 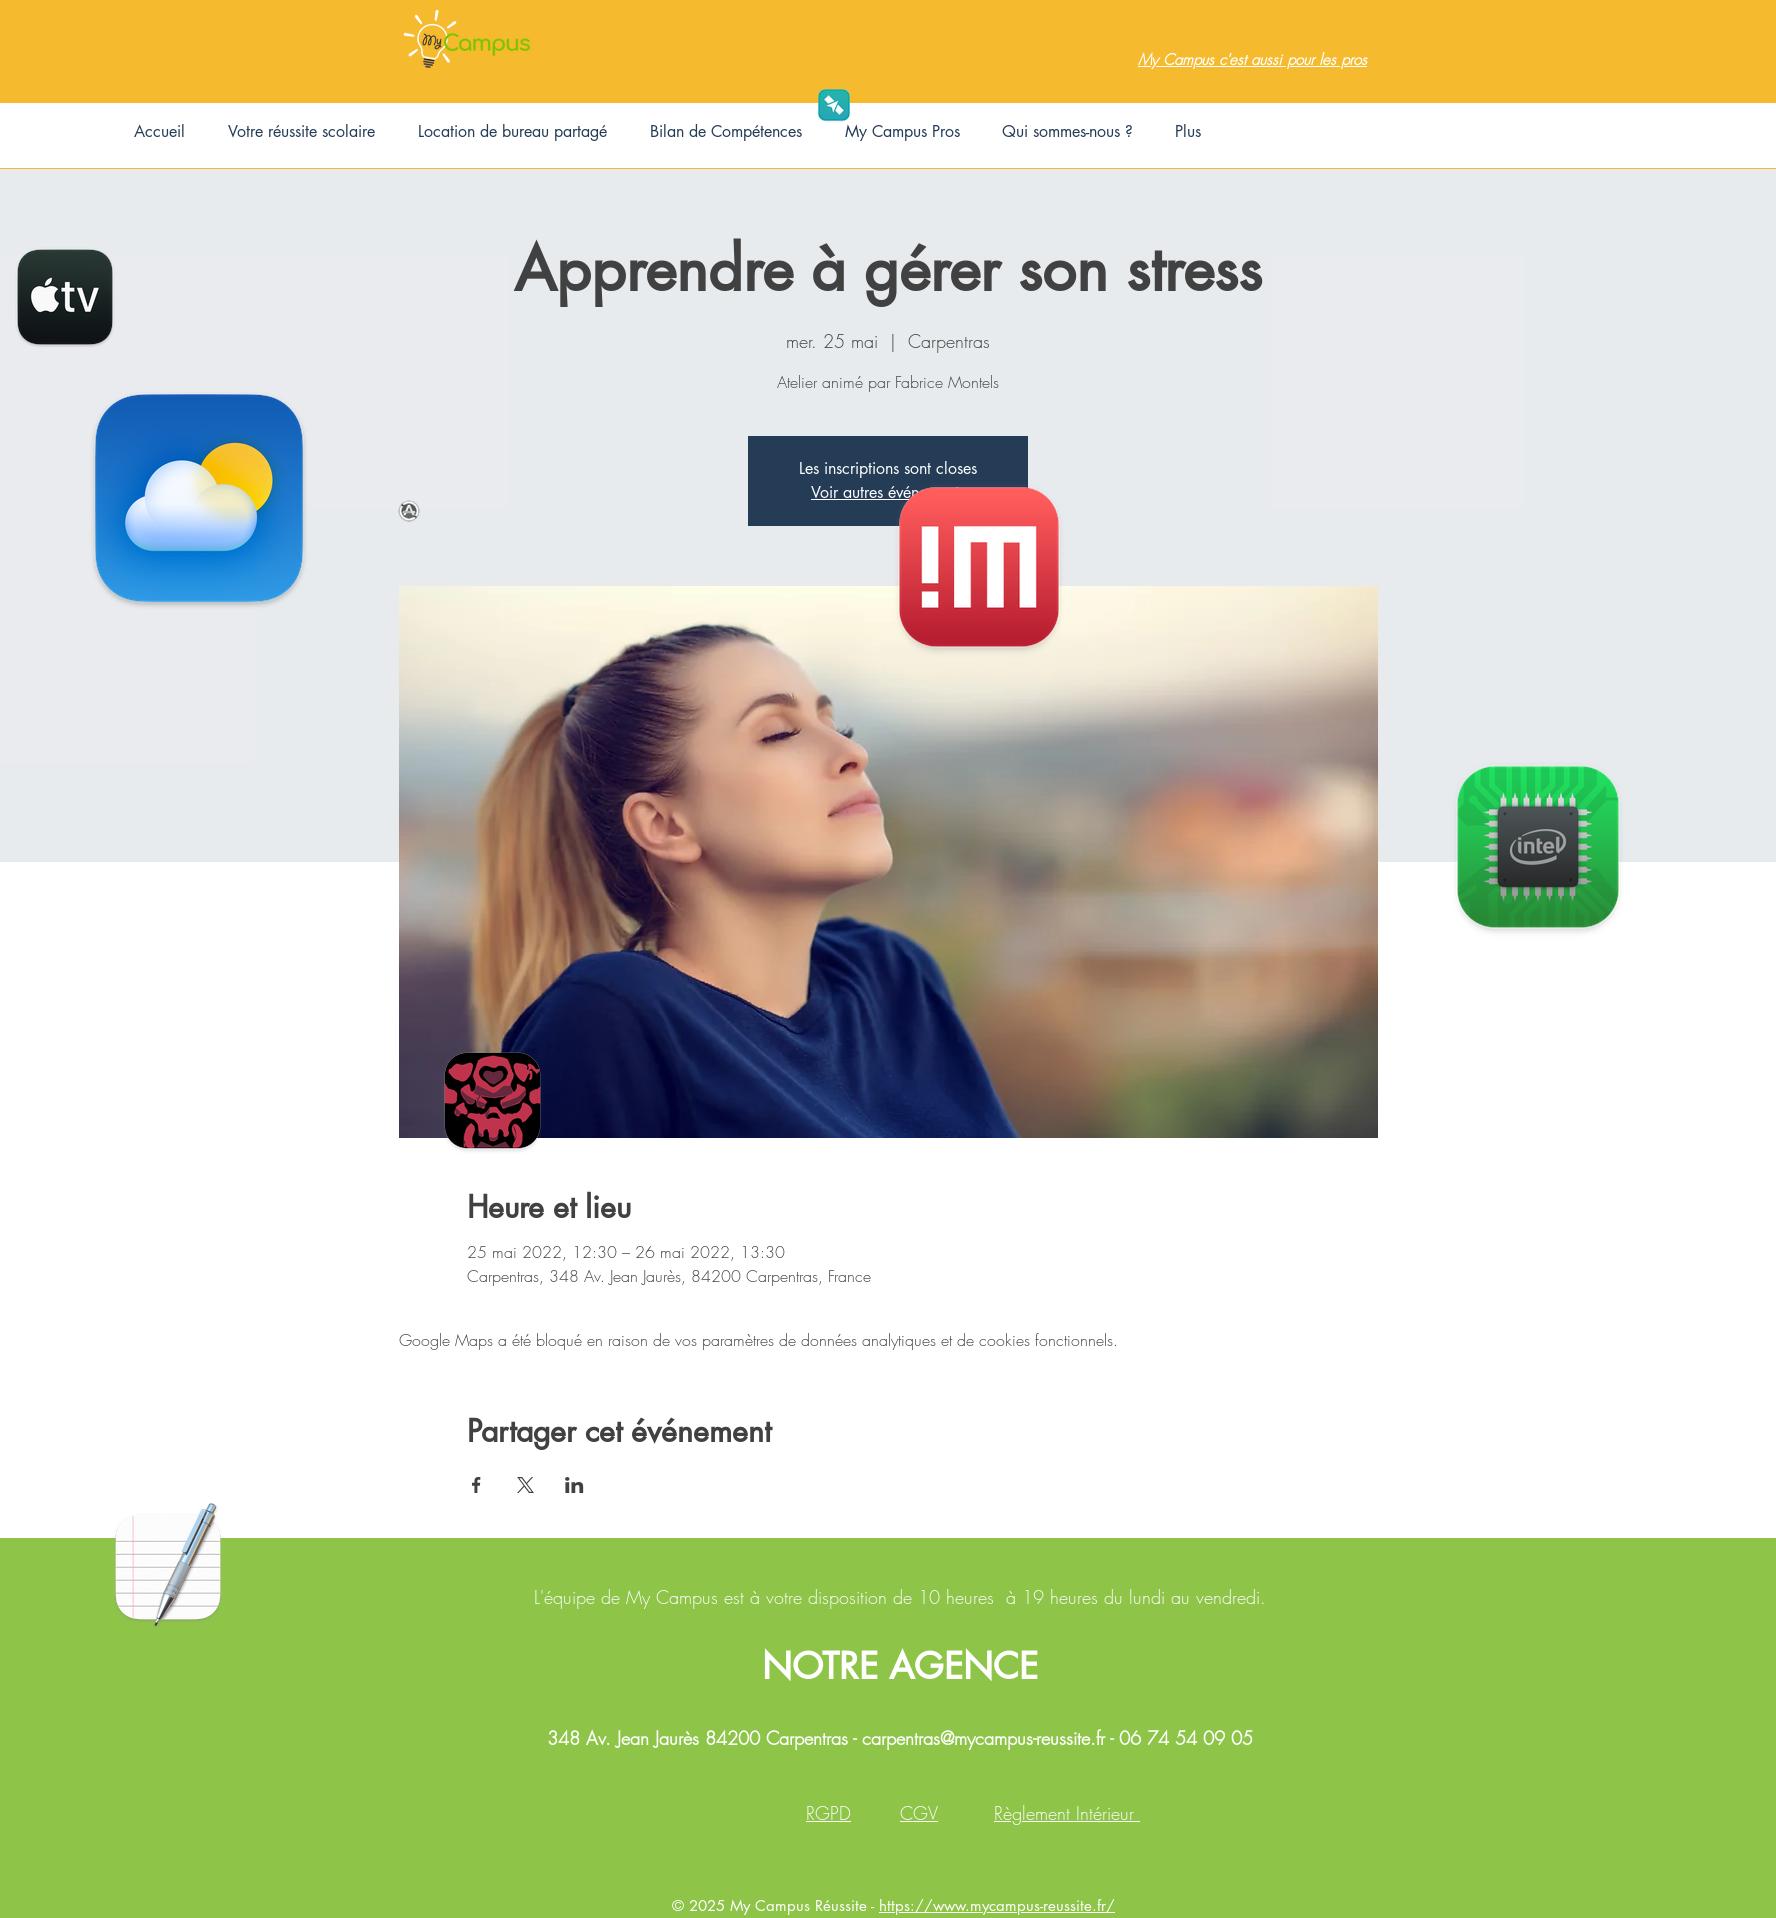 What do you see at coordinates (979, 567) in the screenshot?
I see `open NoMachine remote desktop application` at bounding box center [979, 567].